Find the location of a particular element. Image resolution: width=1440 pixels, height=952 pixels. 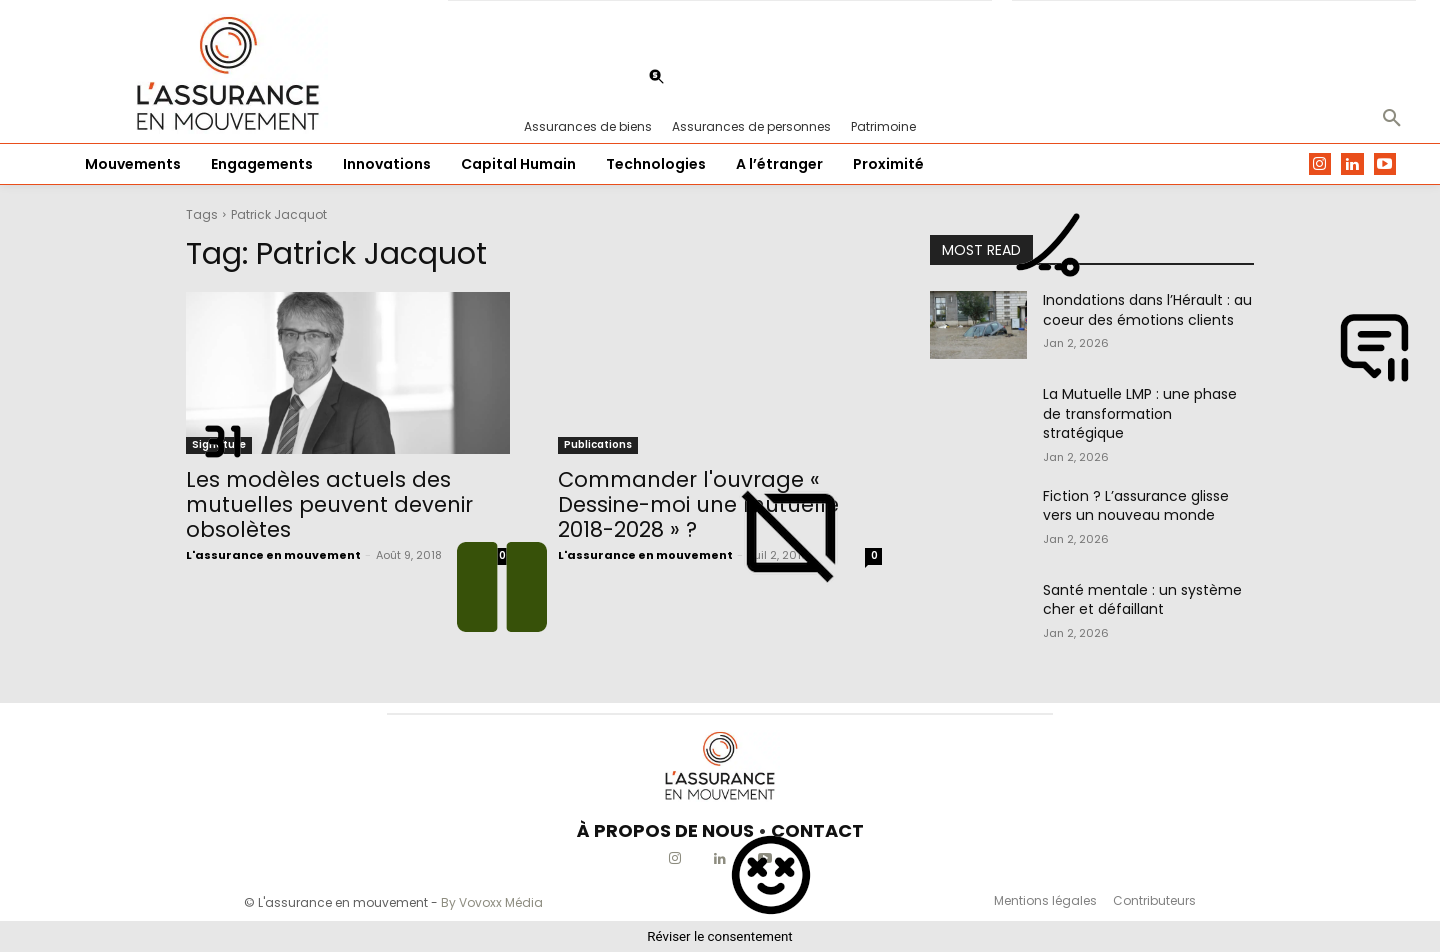

select a silly or goofy mood reaction is located at coordinates (771, 875).